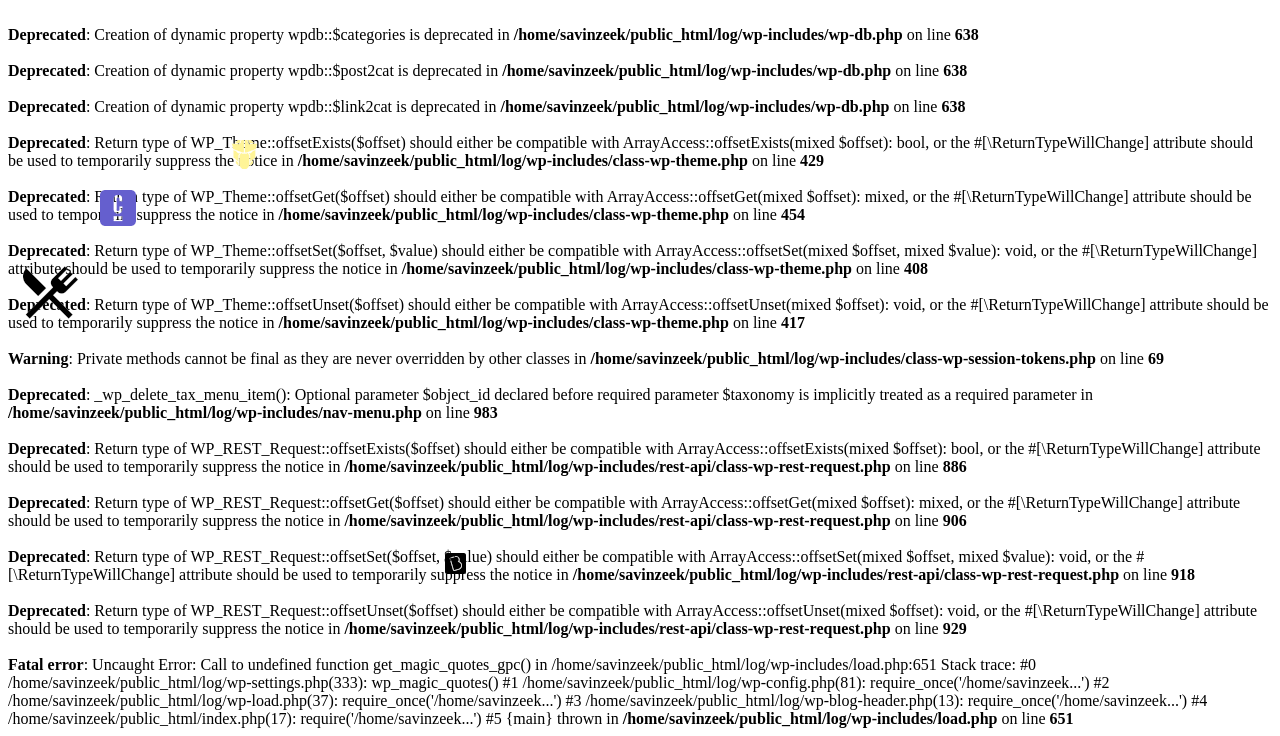  I want to click on open the BYJU'S learning app, so click(455, 563).